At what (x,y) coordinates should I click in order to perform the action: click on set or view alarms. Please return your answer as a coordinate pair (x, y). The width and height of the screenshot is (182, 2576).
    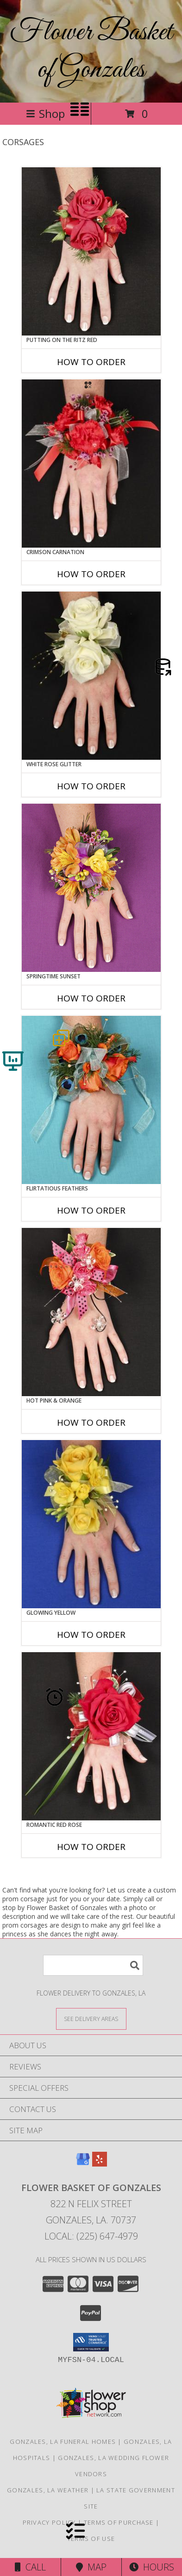
    Looking at the image, I should click on (55, 1697).